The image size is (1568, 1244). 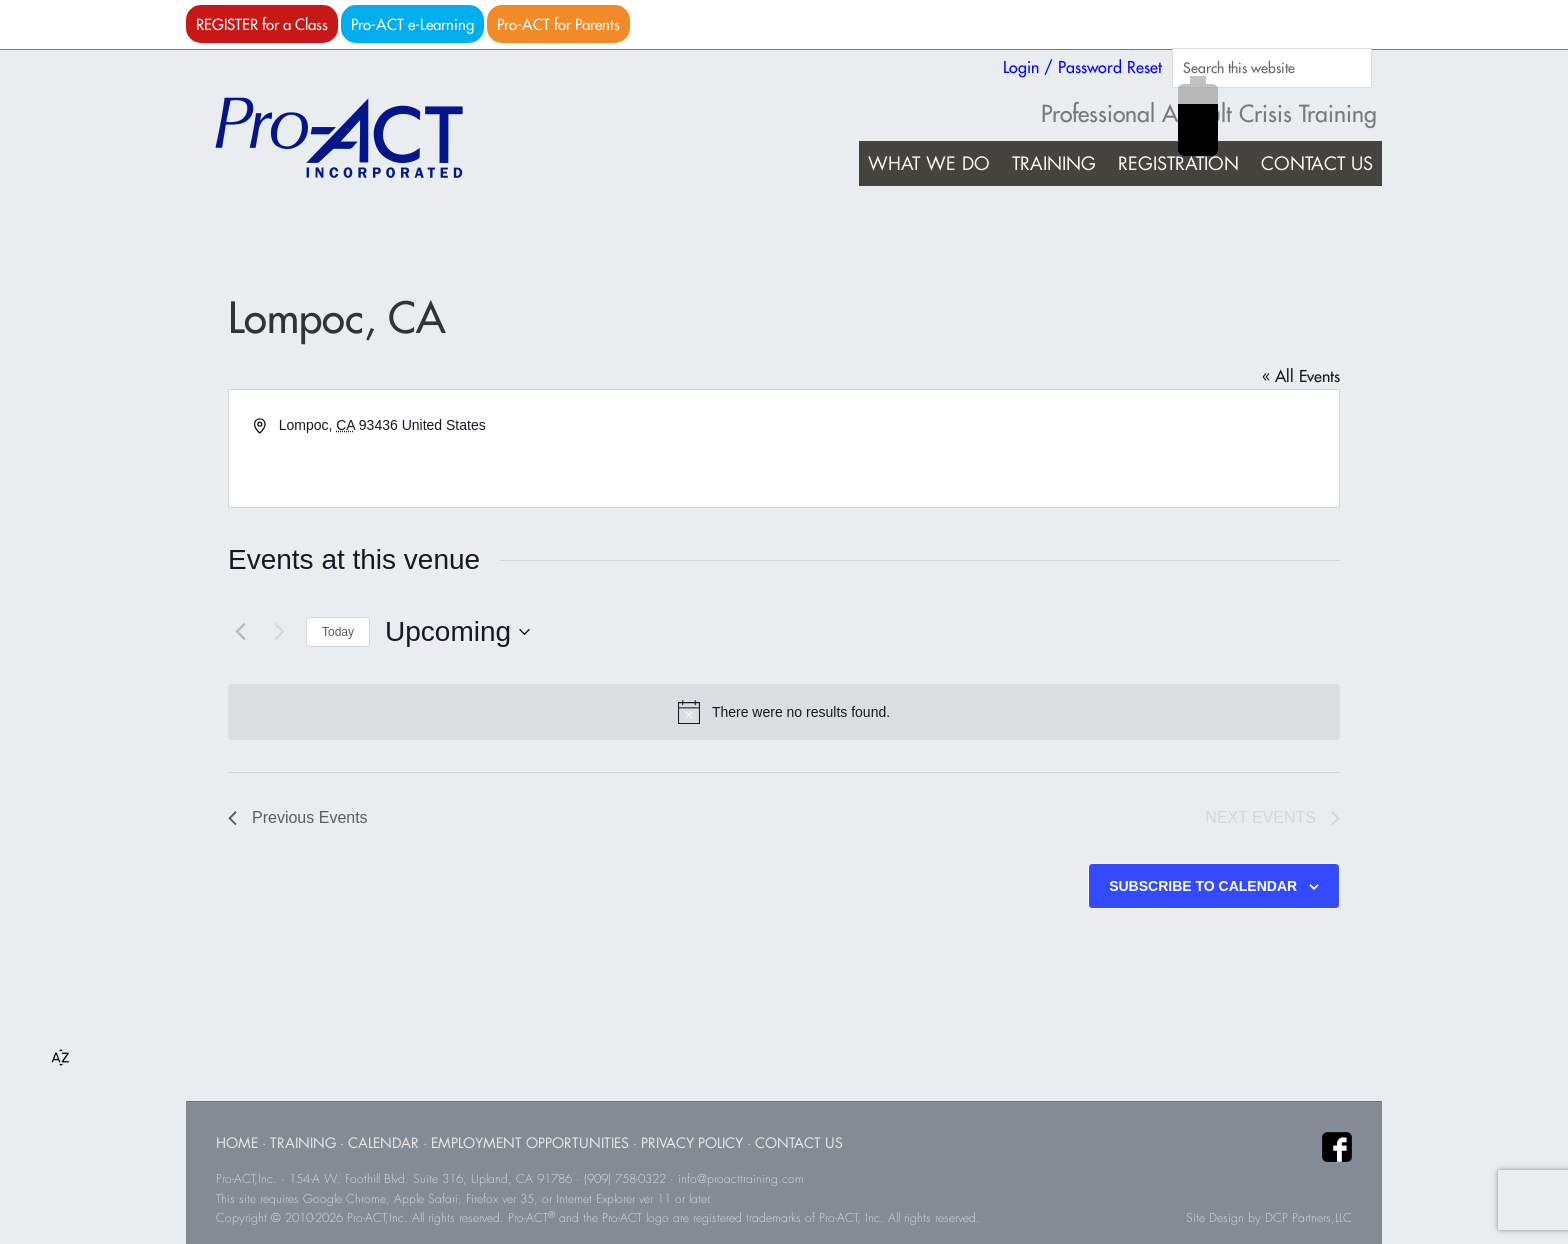 What do you see at coordinates (60, 1057) in the screenshot?
I see `sort items alphabetically` at bounding box center [60, 1057].